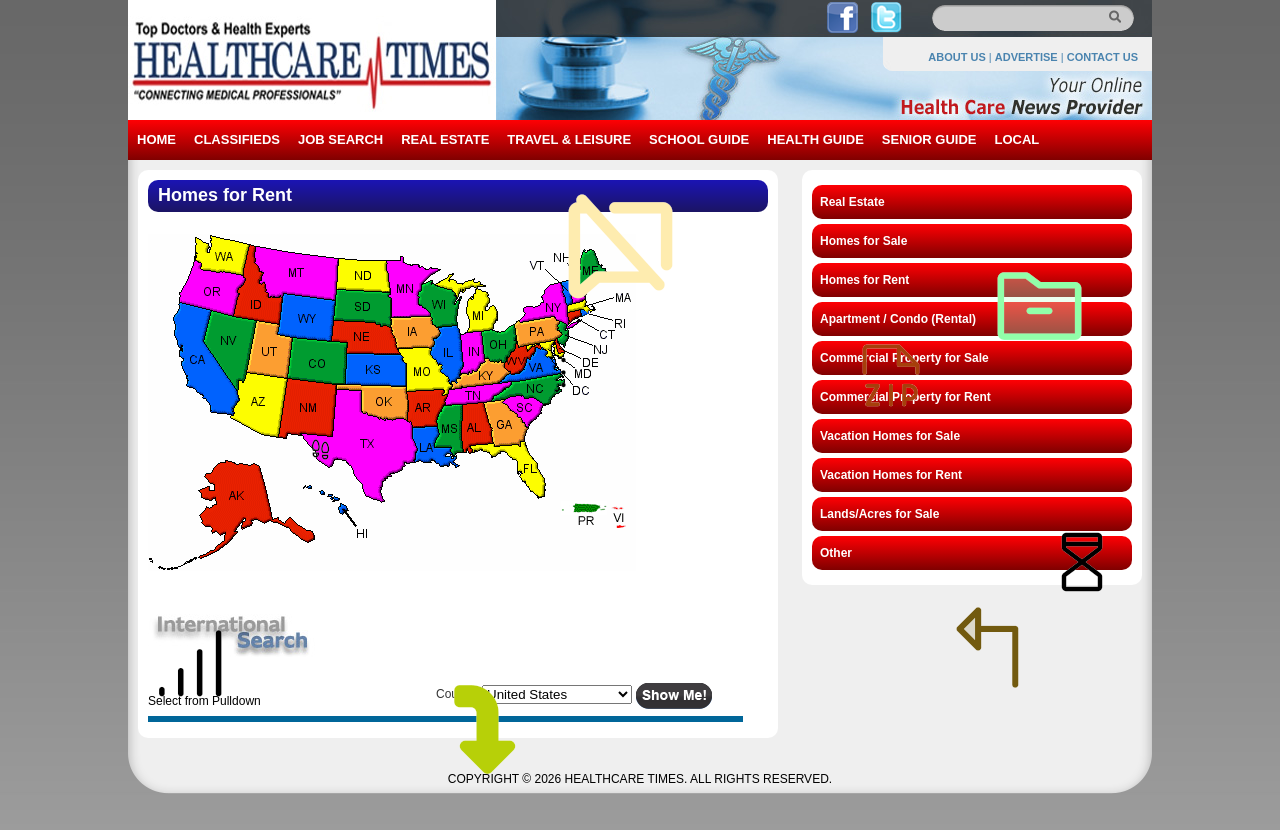  What do you see at coordinates (487, 729) in the screenshot?
I see `navigate to the next item below` at bounding box center [487, 729].